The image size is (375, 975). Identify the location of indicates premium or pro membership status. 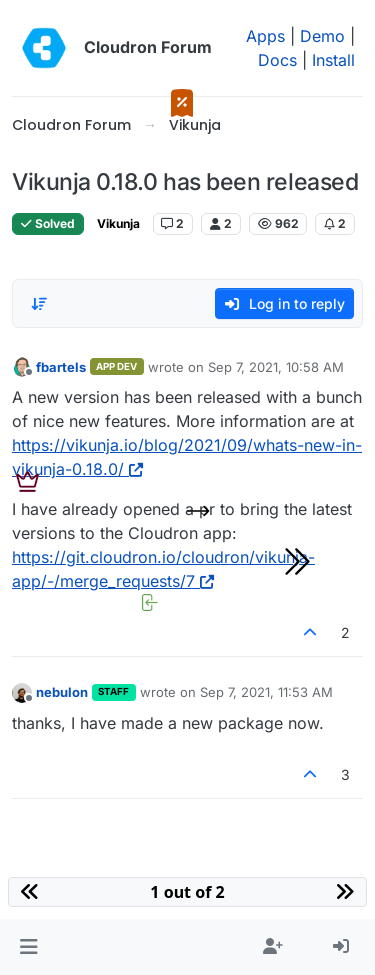
(27, 481).